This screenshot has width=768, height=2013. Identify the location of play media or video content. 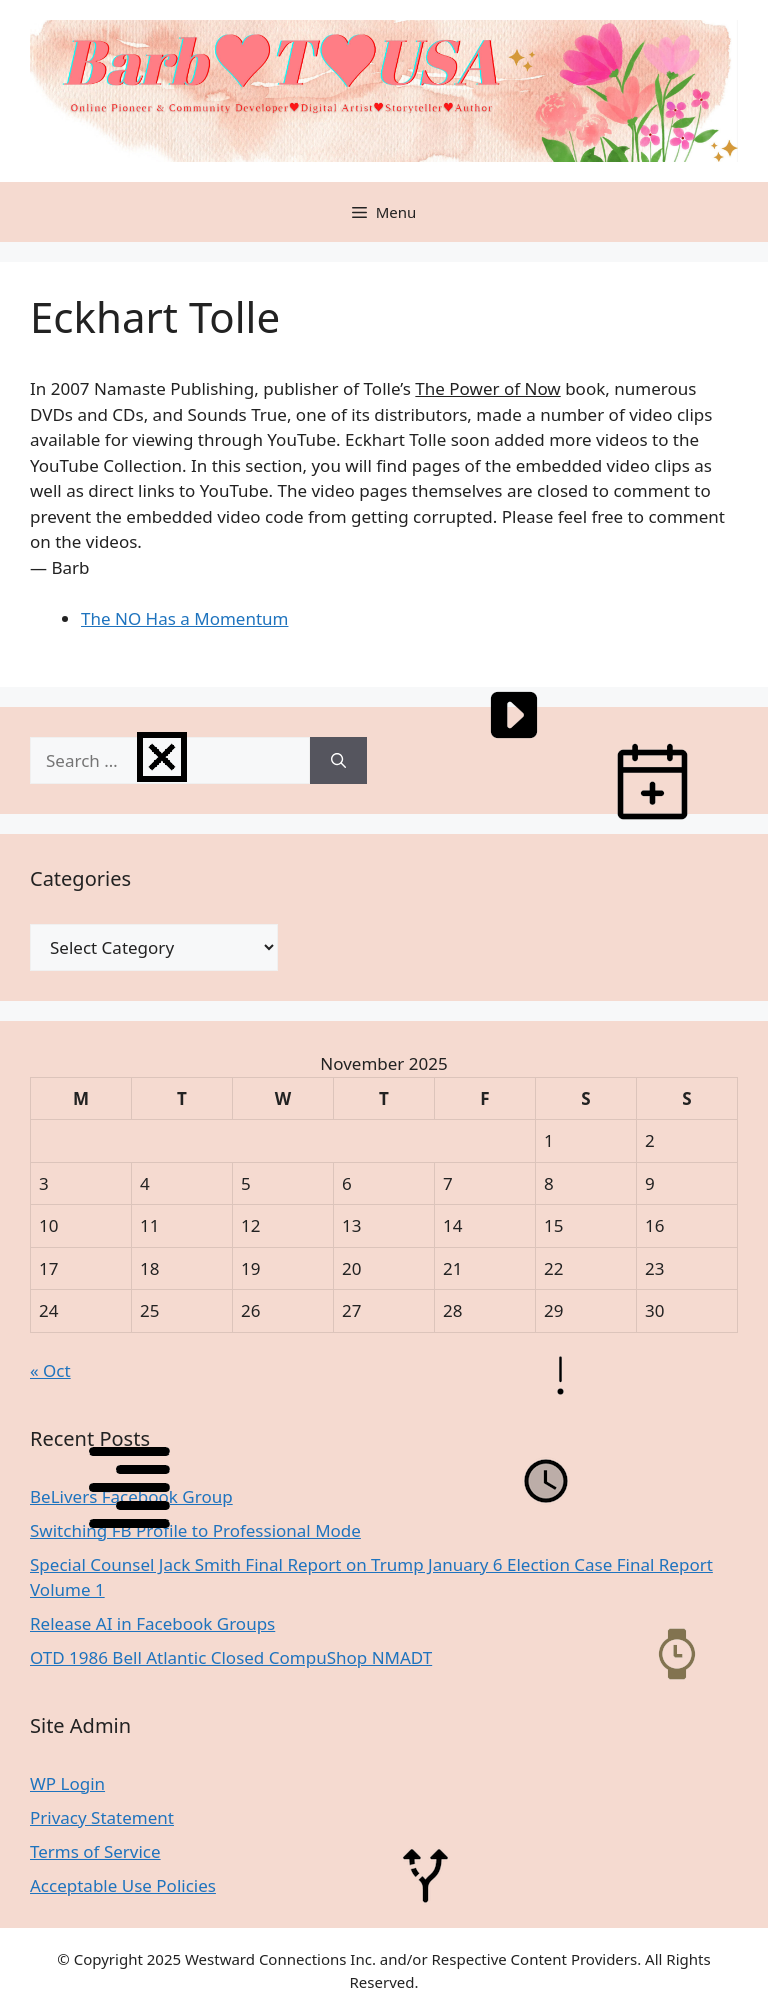
(514, 715).